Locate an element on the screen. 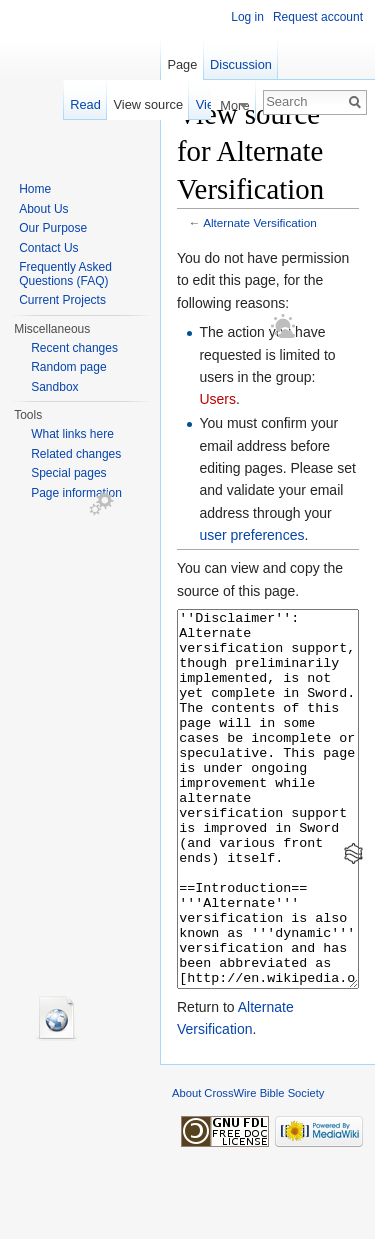 This screenshot has width=375, height=1239. launch minesweeper game is located at coordinates (353, 853).